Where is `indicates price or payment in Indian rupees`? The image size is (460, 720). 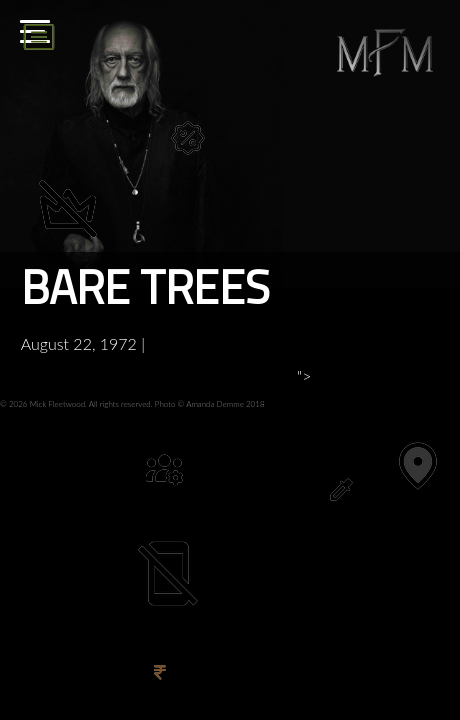
indicates price or payment in Indian rupees is located at coordinates (159, 672).